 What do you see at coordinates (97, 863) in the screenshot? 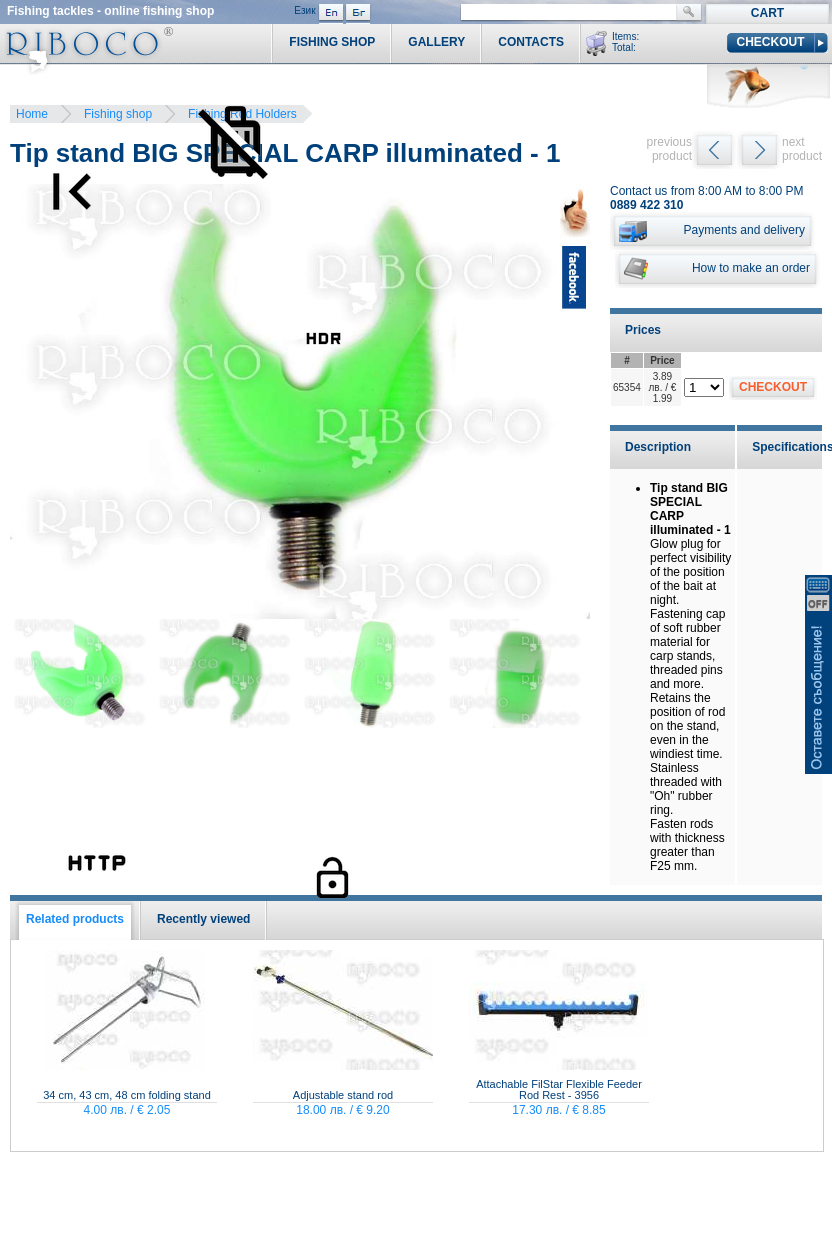
I see `indicates a web link or URL` at bounding box center [97, 863].